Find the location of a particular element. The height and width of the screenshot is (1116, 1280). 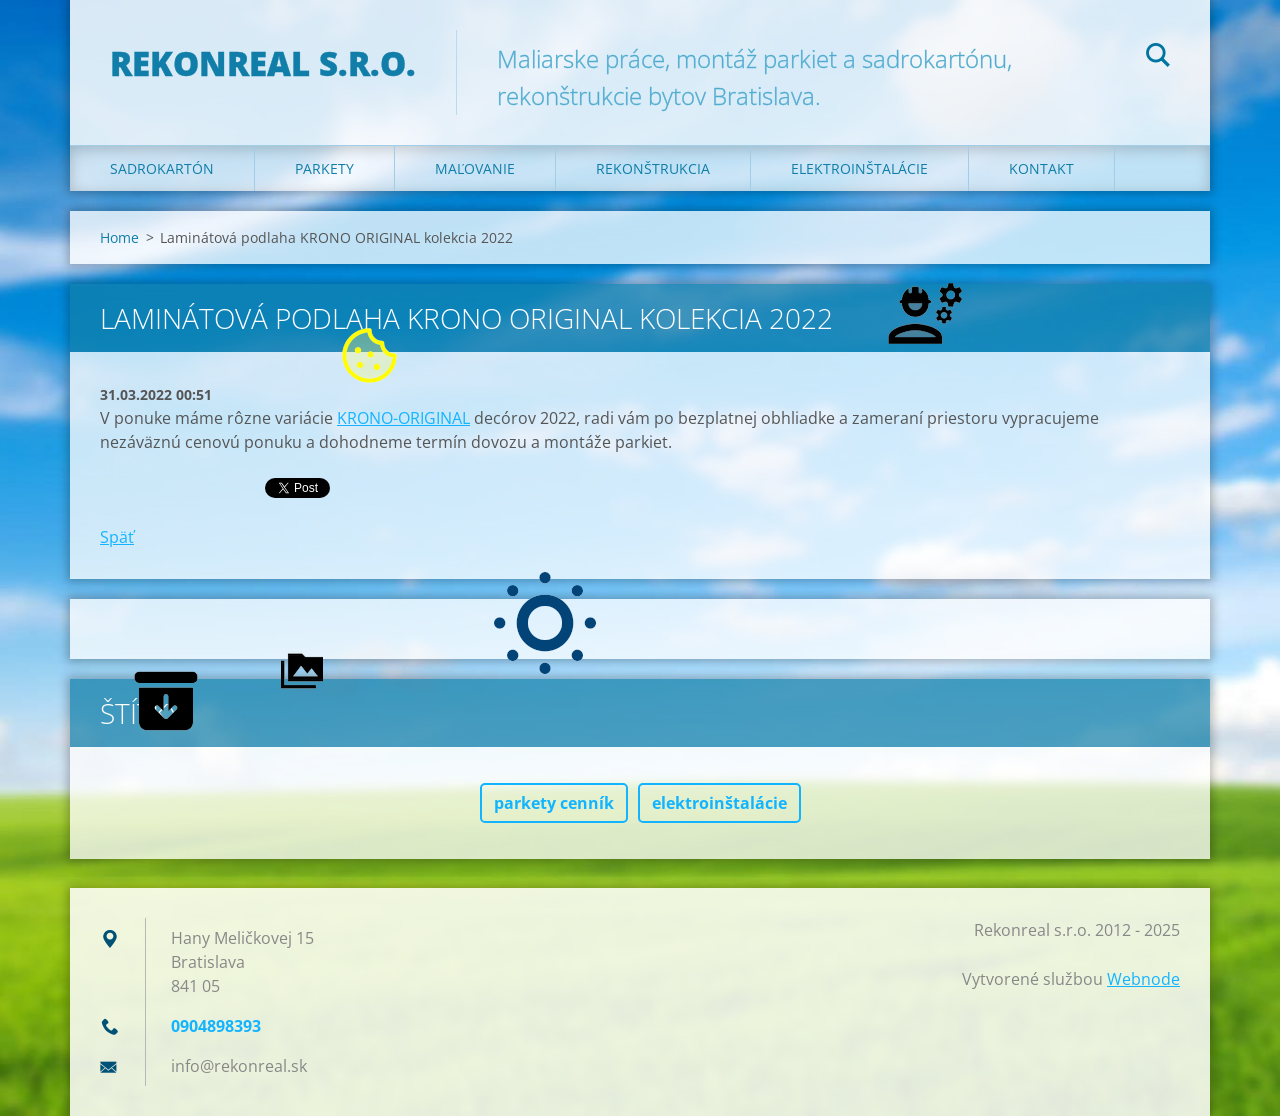

access engineering or technical settings is located at coordinates (925, 313).